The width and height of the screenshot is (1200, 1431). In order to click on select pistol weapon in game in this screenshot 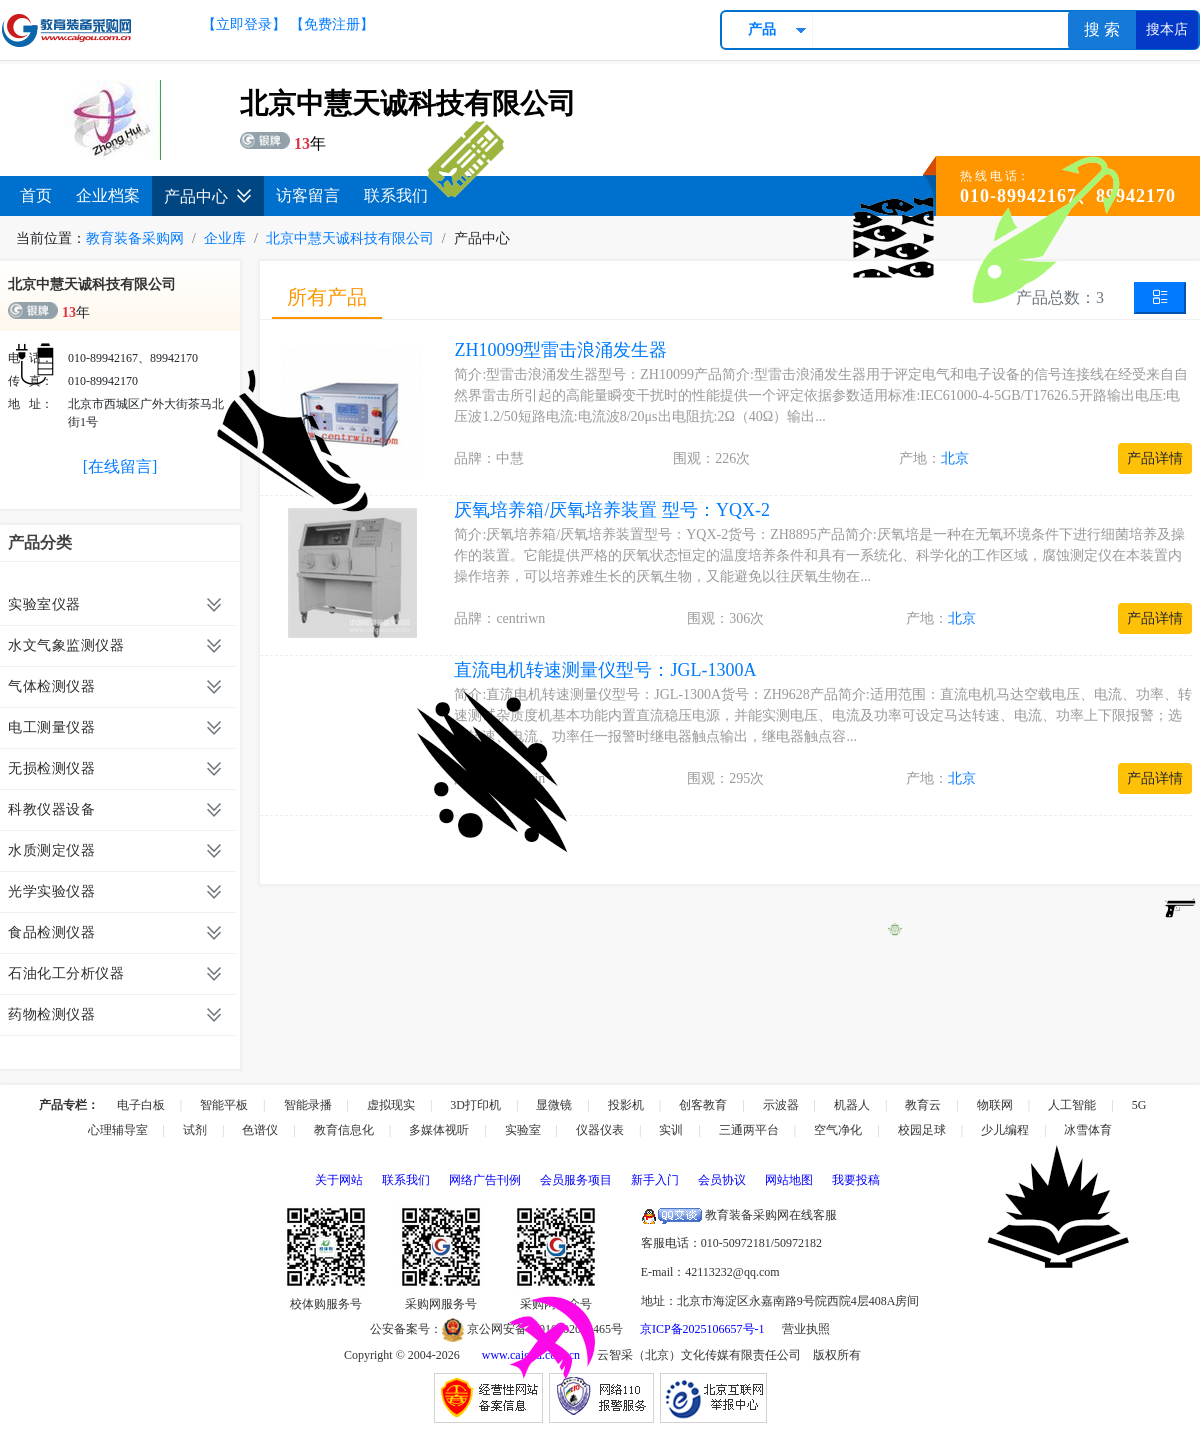, I will do `click(1180, 908)`.